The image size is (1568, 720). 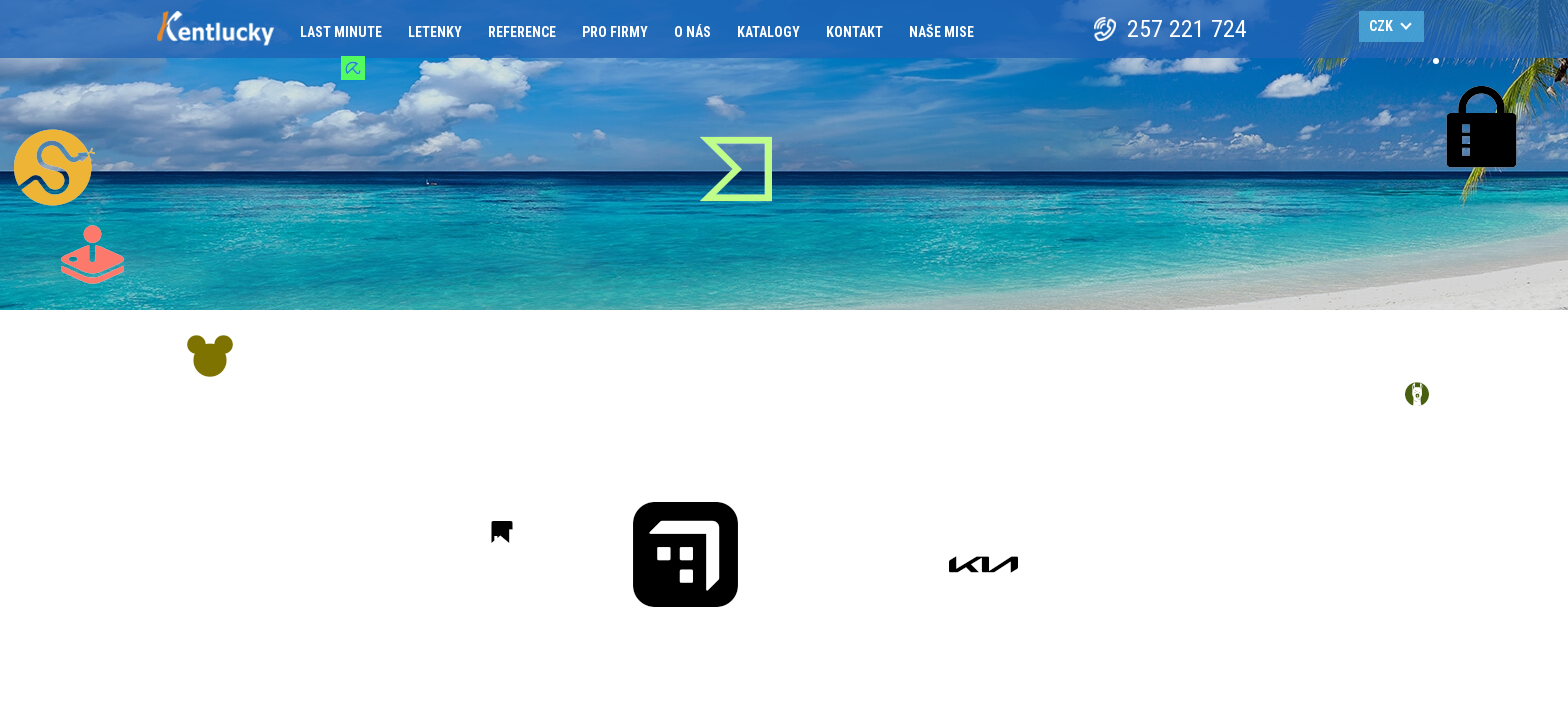 What do you see at coordinates (54, 167) in the screenshot?
I see `scipy python library logo` at bounding box center [54, 167].